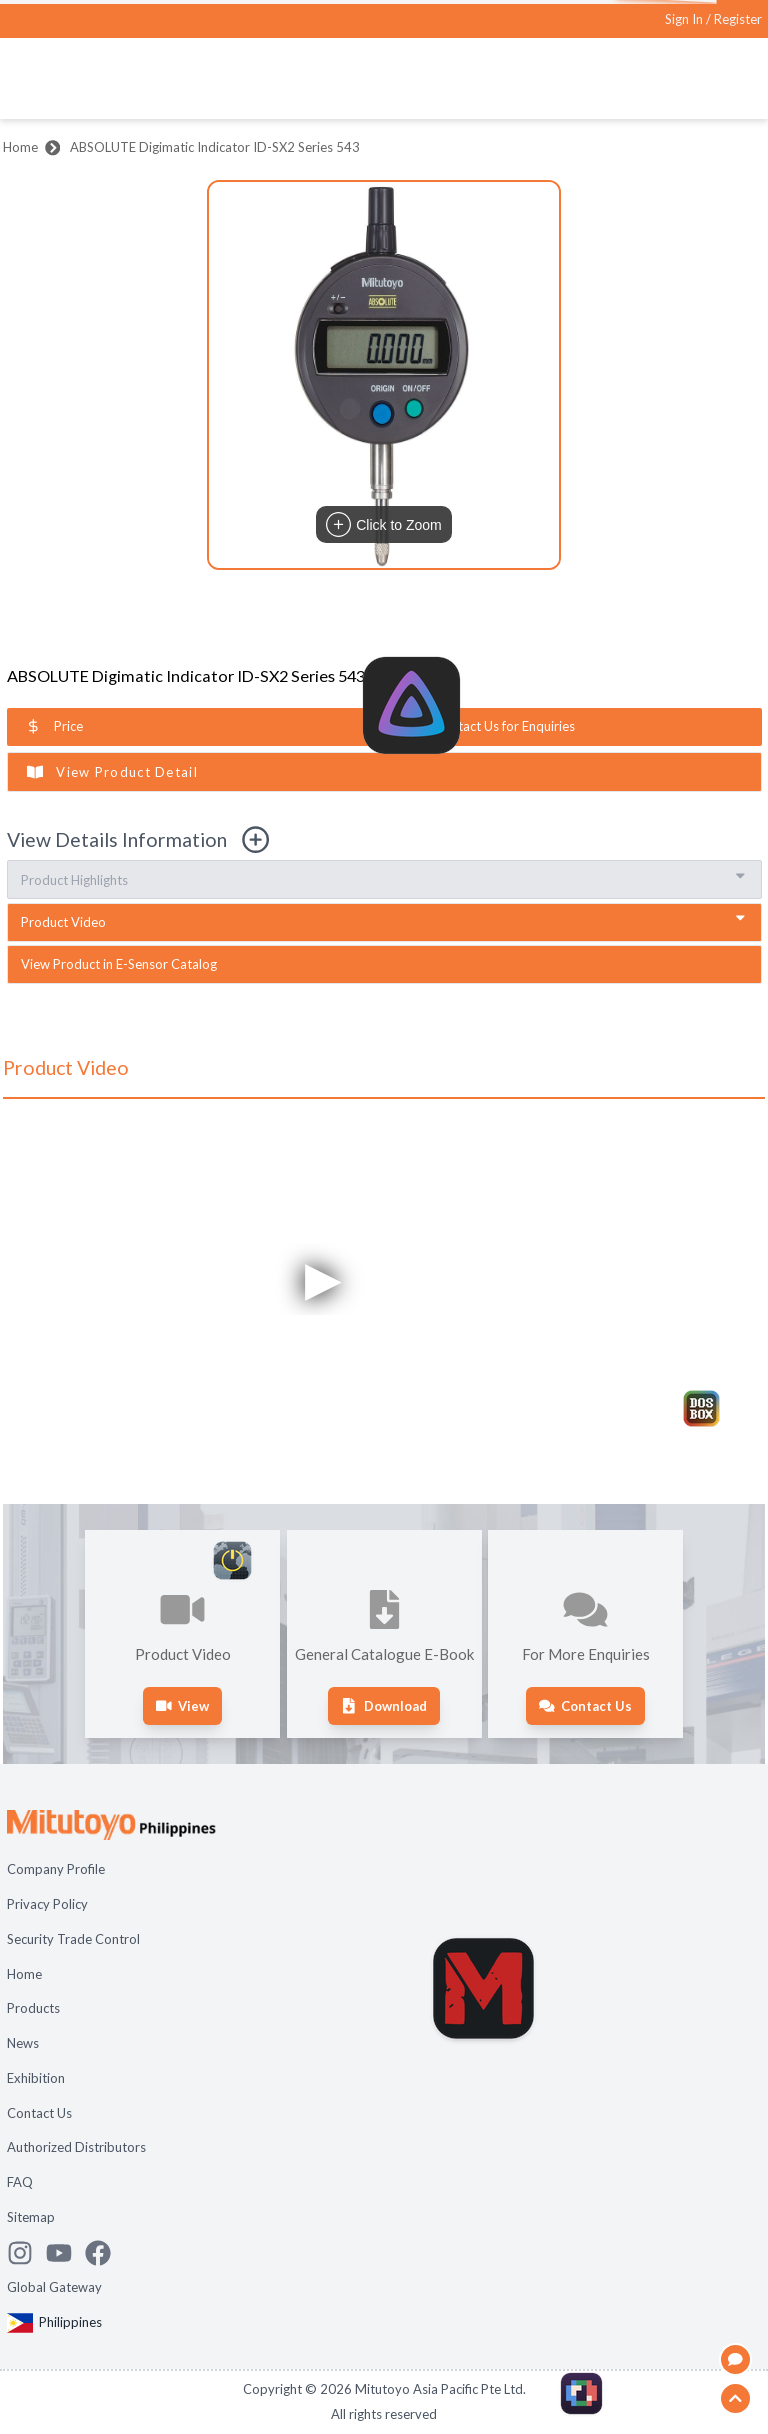  I want to click on configure wake-on-lan network settings, so click(232, 1560).